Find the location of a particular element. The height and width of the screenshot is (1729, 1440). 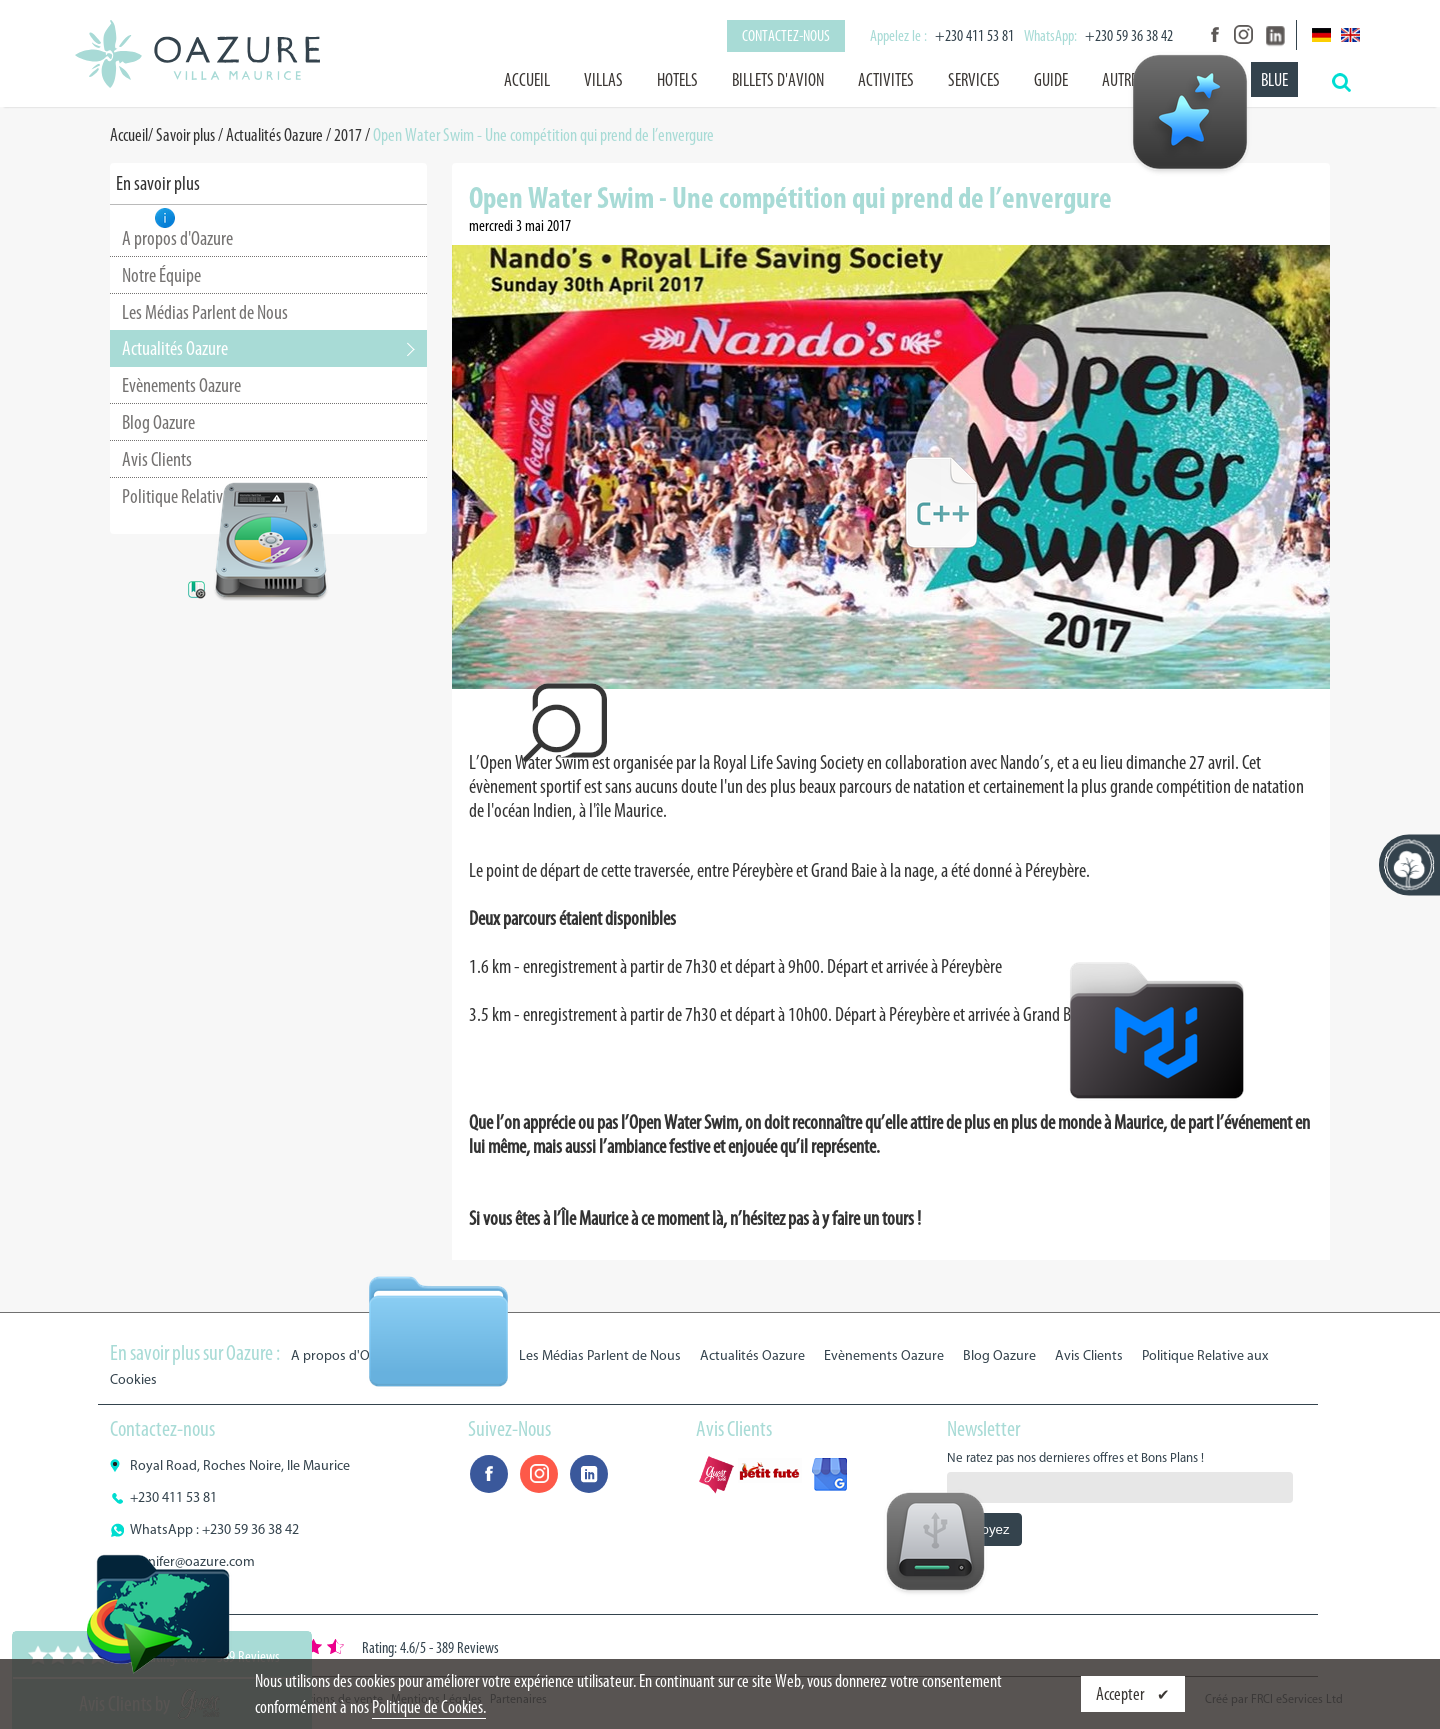

open image viewer application is located at coordinates (564, 720).